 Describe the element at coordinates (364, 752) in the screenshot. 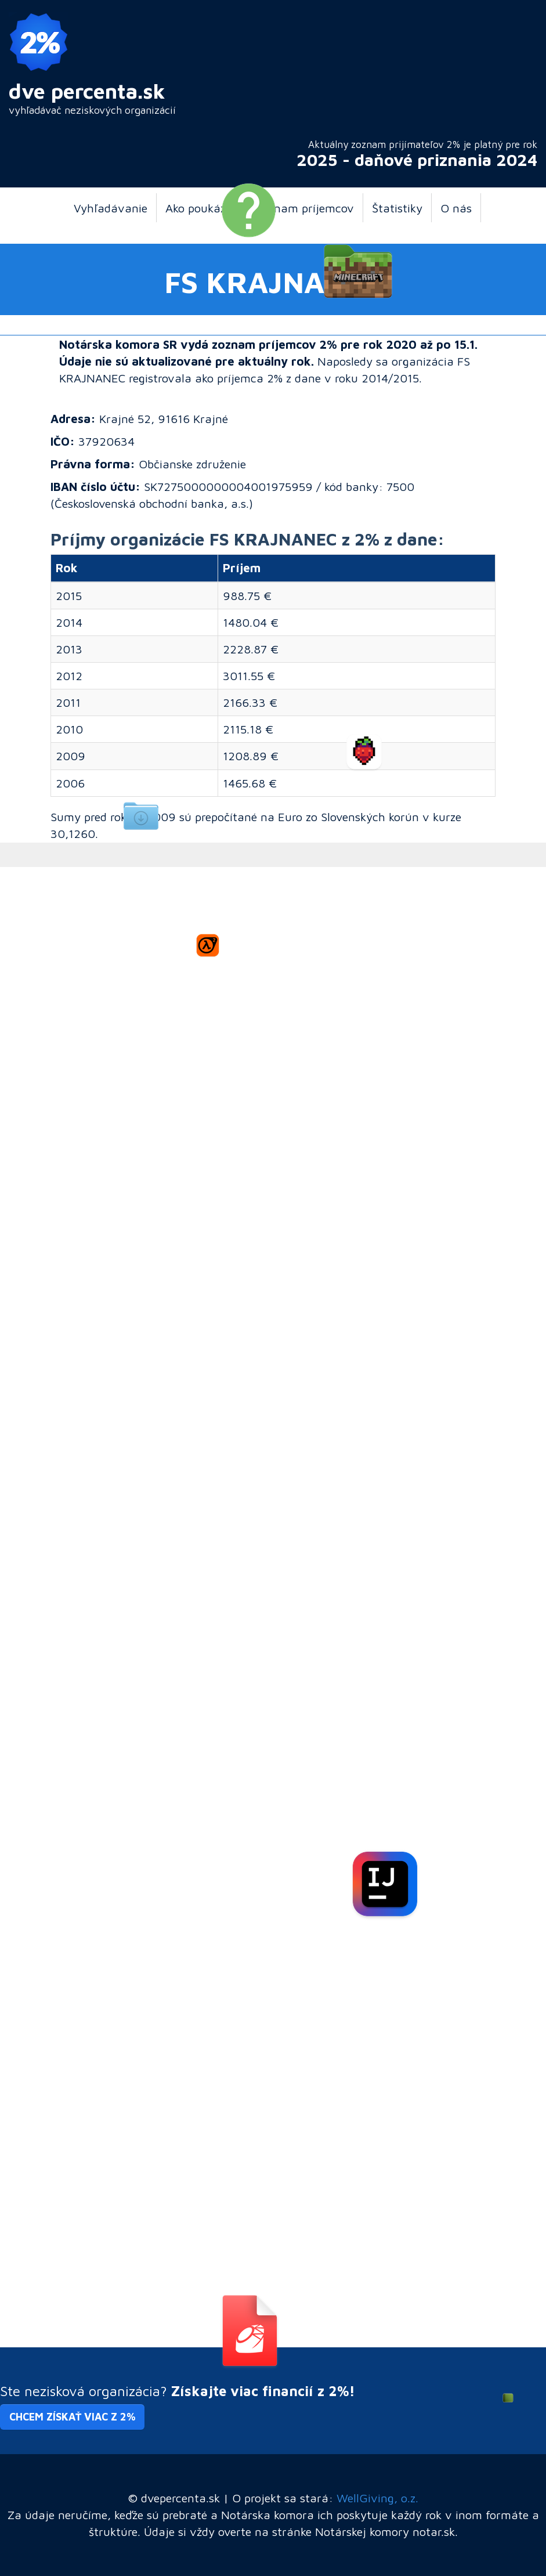

I see `open the Celeste app` at that location.